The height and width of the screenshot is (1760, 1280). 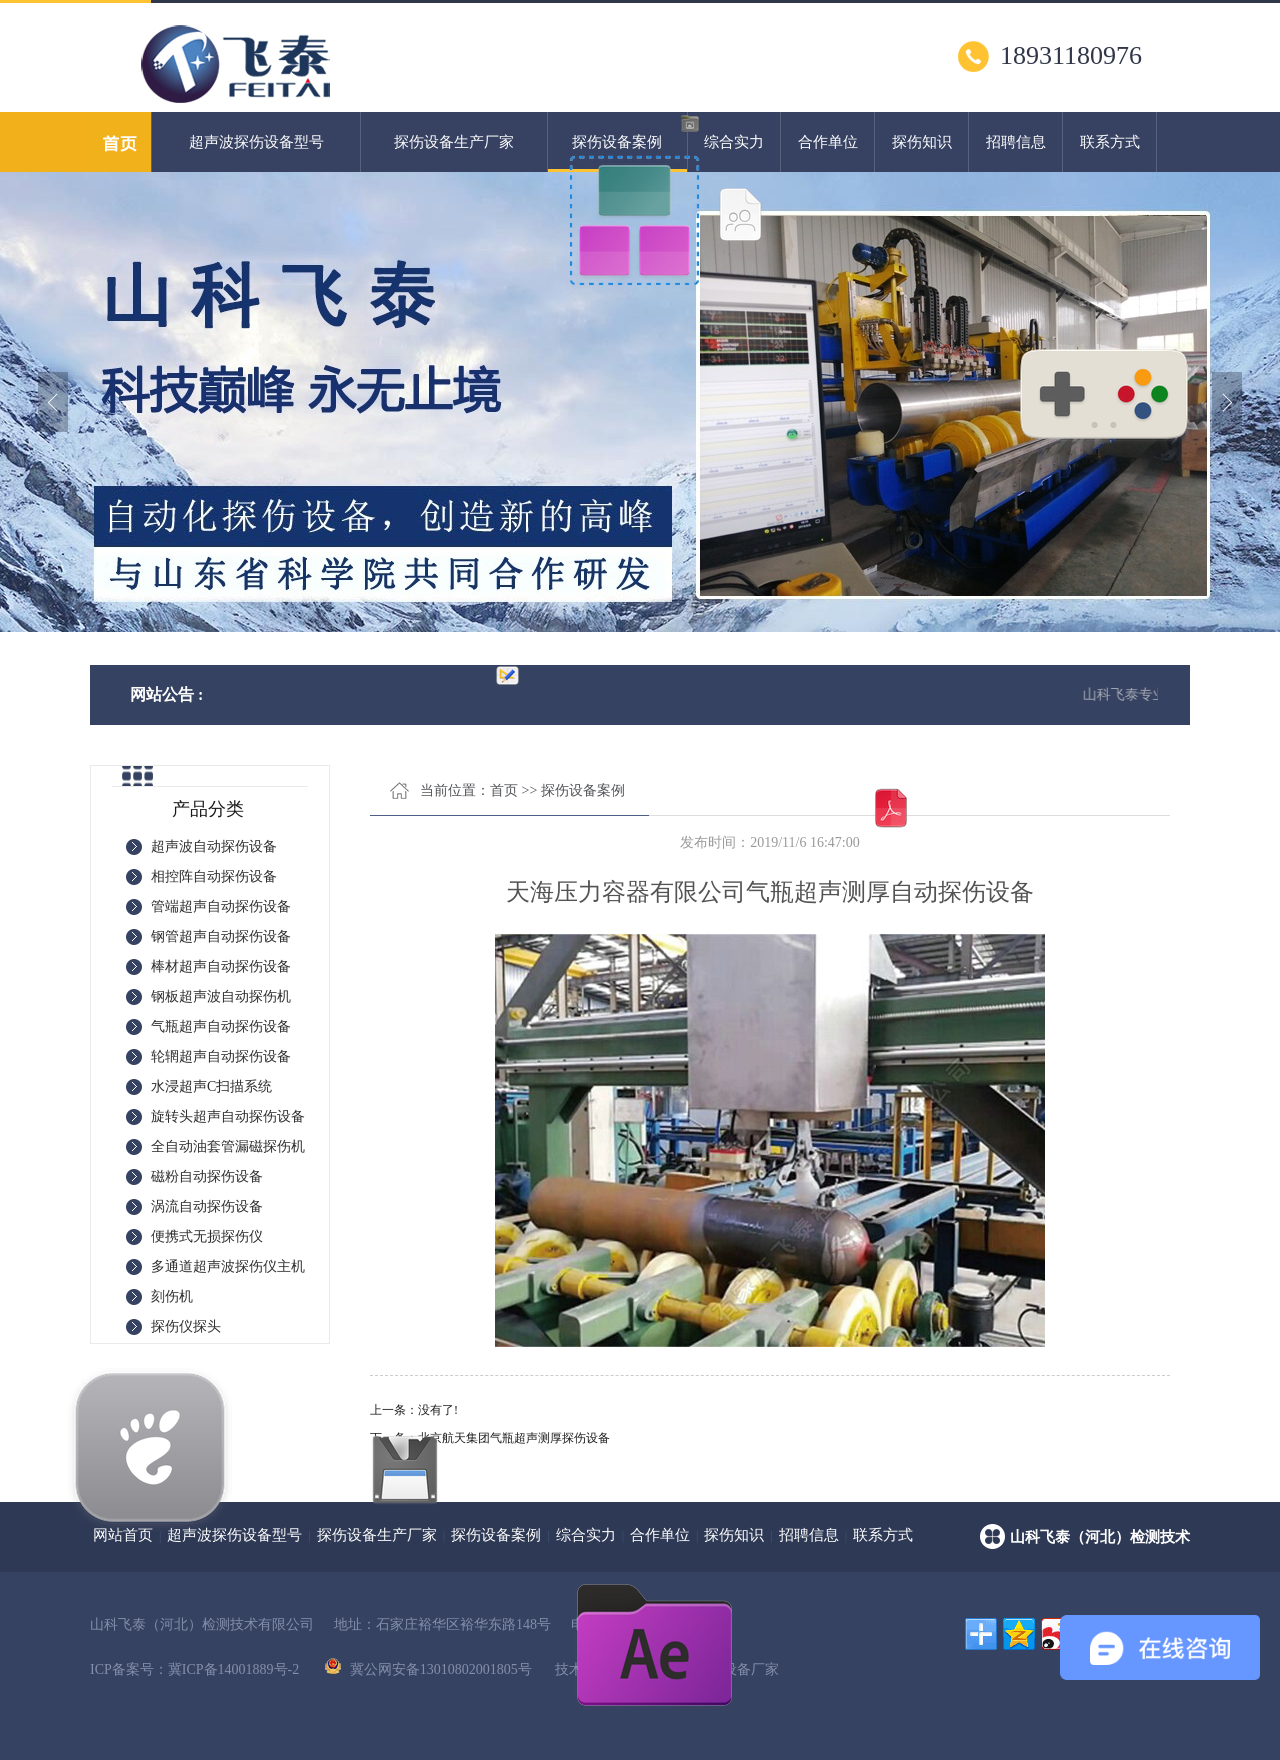 What do you see at coordinates (740, 214) in the screenshot?
I see `indicates a file containing author or contributor information` at bounding box center [740, 214].